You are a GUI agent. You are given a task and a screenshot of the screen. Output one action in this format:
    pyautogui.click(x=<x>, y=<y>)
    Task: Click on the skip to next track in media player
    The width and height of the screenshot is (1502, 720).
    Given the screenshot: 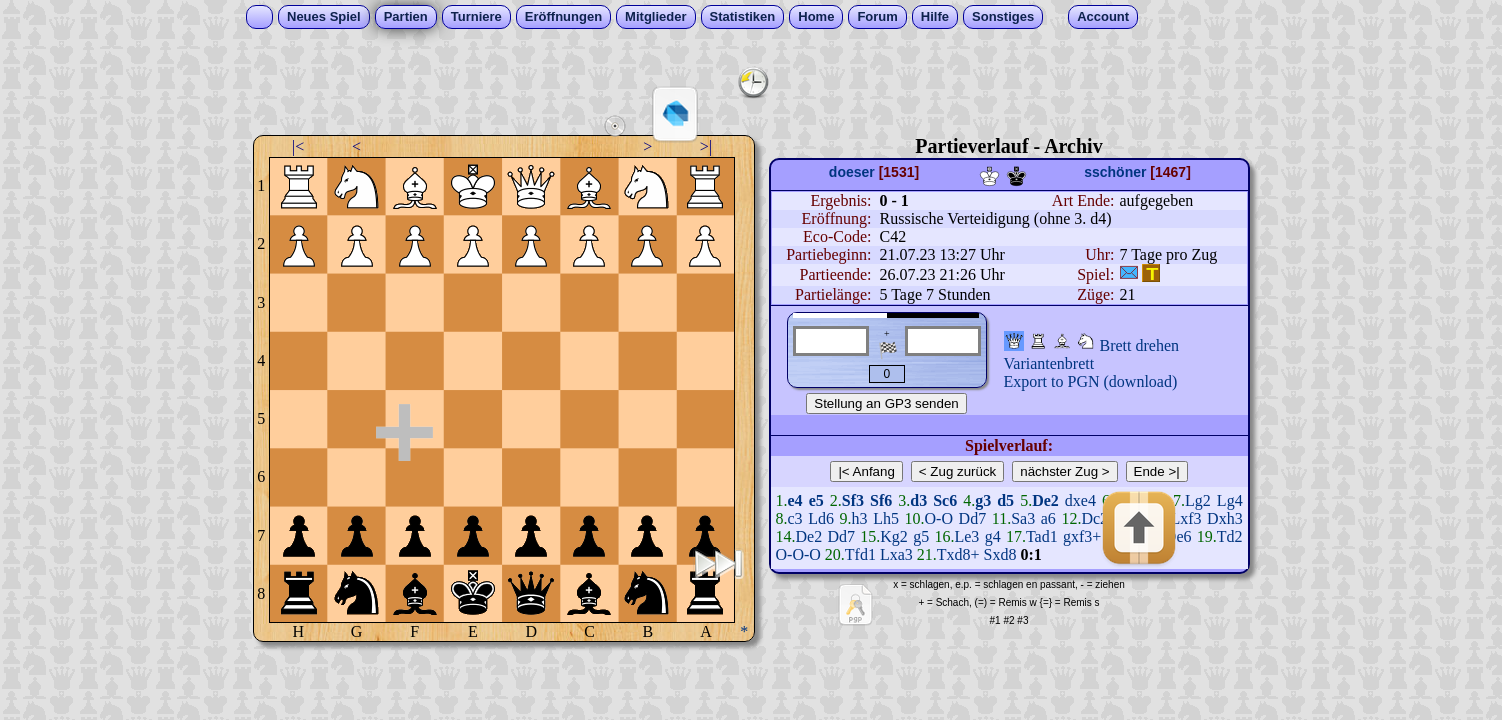 What is the action you would take?
    pyautogui.click(x=718, y=563)
    